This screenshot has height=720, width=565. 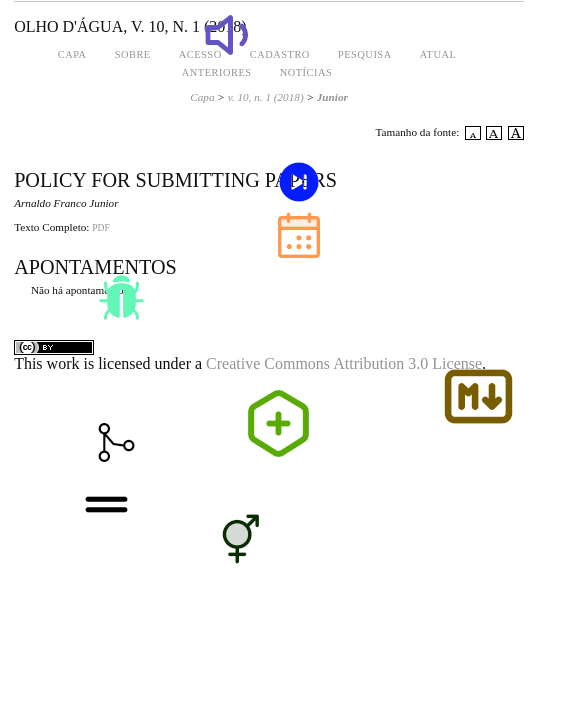 I want to click on report a bug or issue, so click(x=121, y=297).